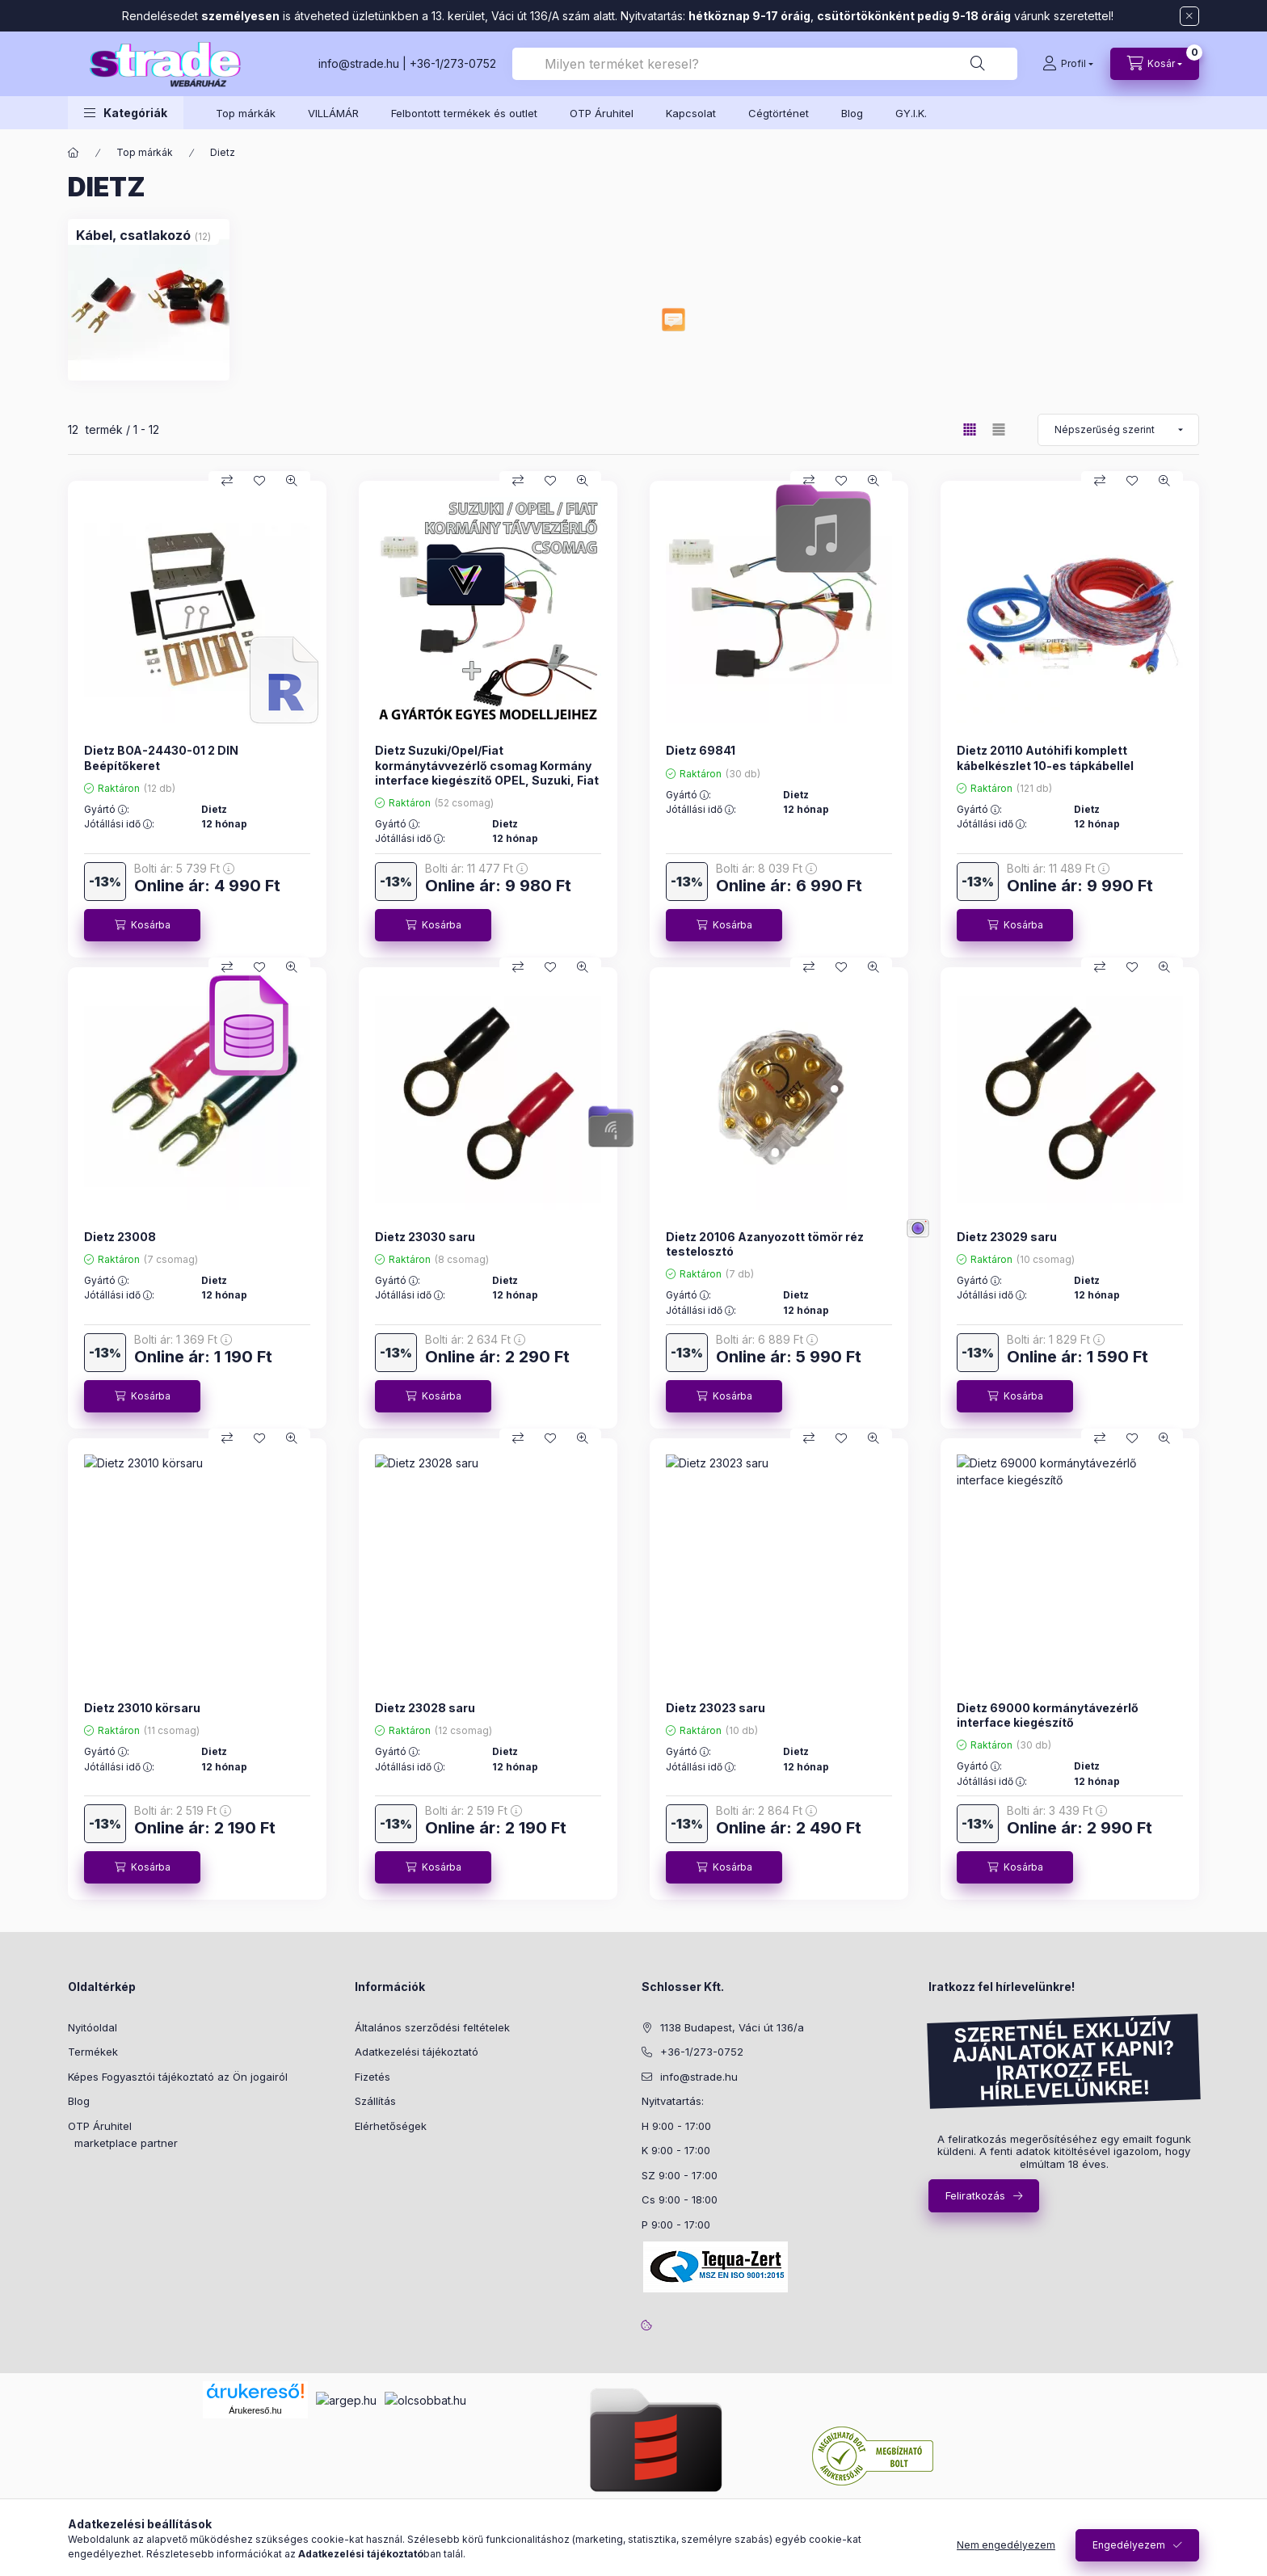 This screenshot has width=1267, height=2576. What do you see at coordinates (918, 1228) in the screenshot?
I see `open webcamoid camera application` at bounding box center [918, 1228].